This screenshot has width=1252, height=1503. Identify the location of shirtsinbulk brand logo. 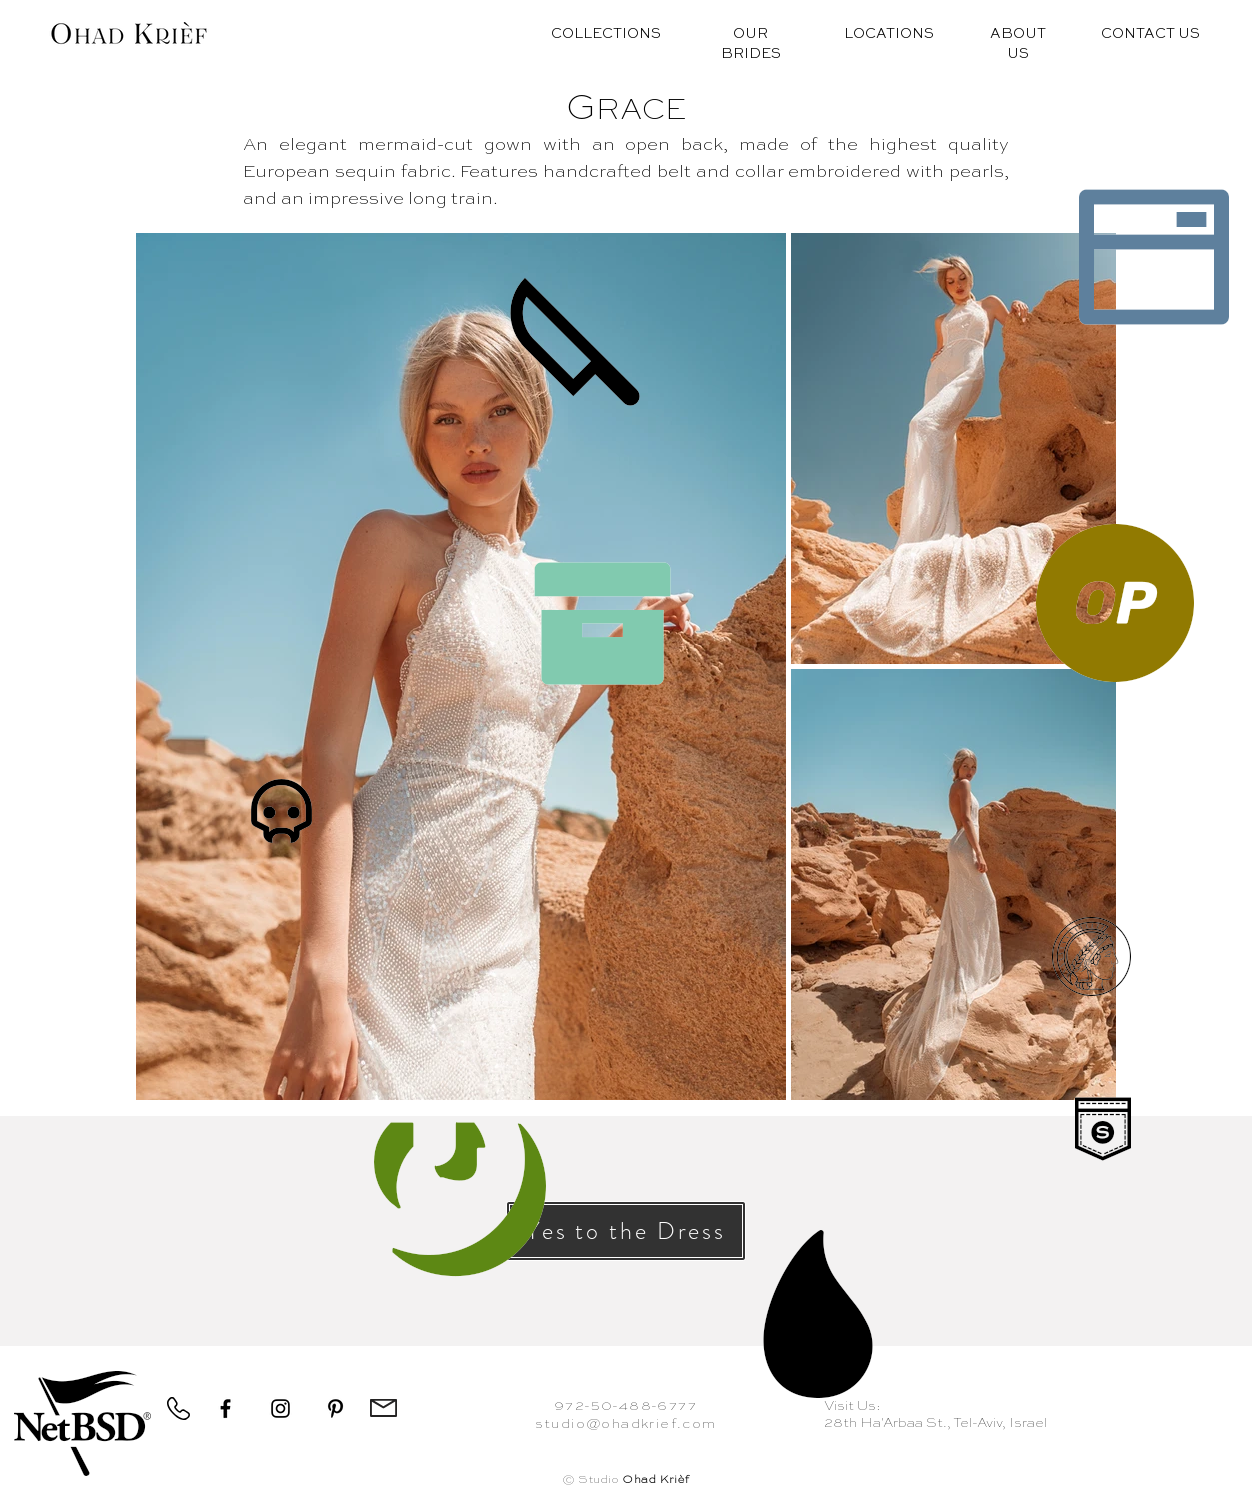
(1103, 1129).